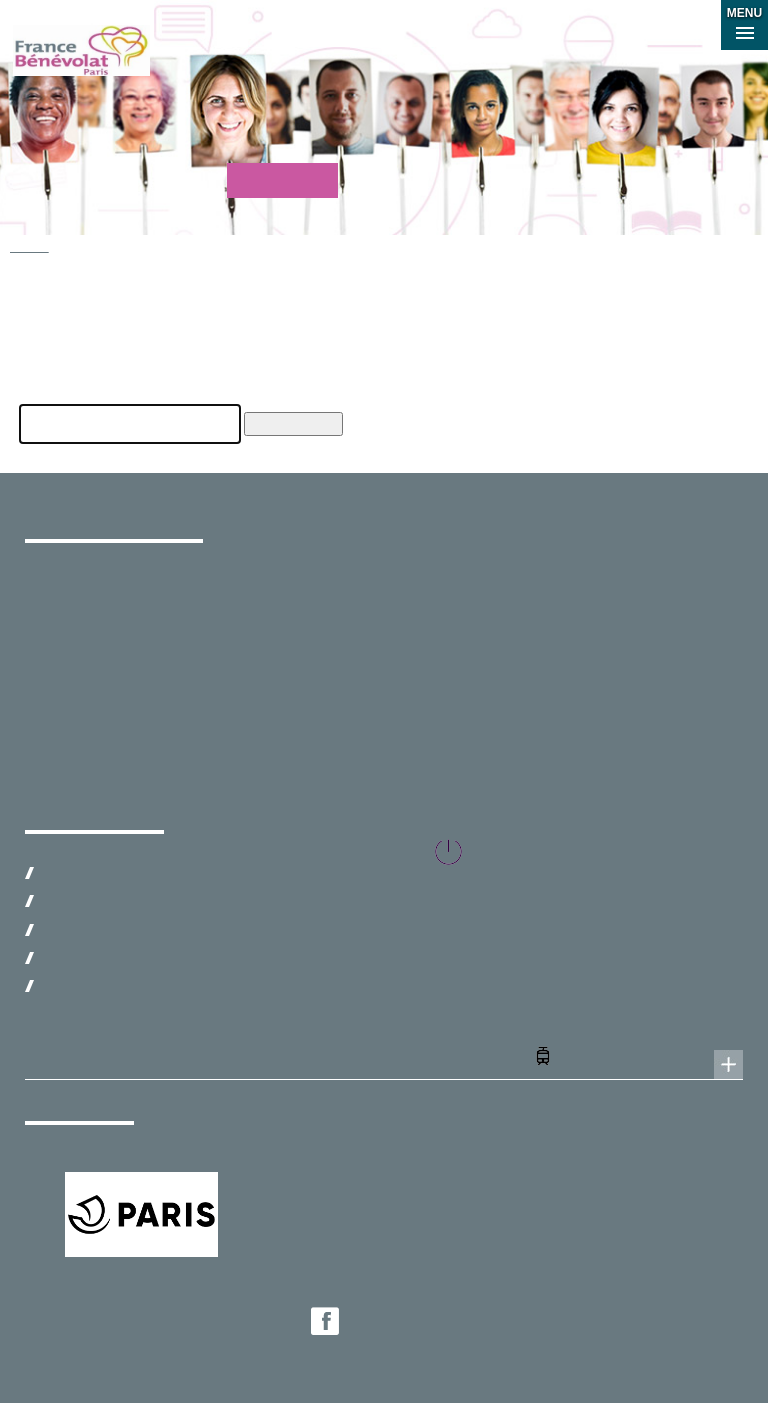  Describe the element at coordinates (448, 851) in the screenshot. I see `turn device on or off` at that location.